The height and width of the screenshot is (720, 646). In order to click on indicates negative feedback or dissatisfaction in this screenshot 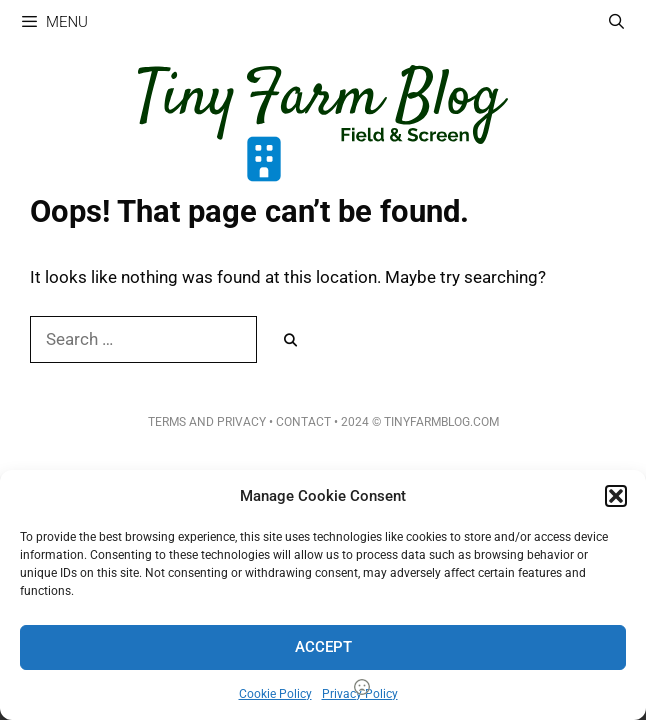, I will do `click(362, 687)`.